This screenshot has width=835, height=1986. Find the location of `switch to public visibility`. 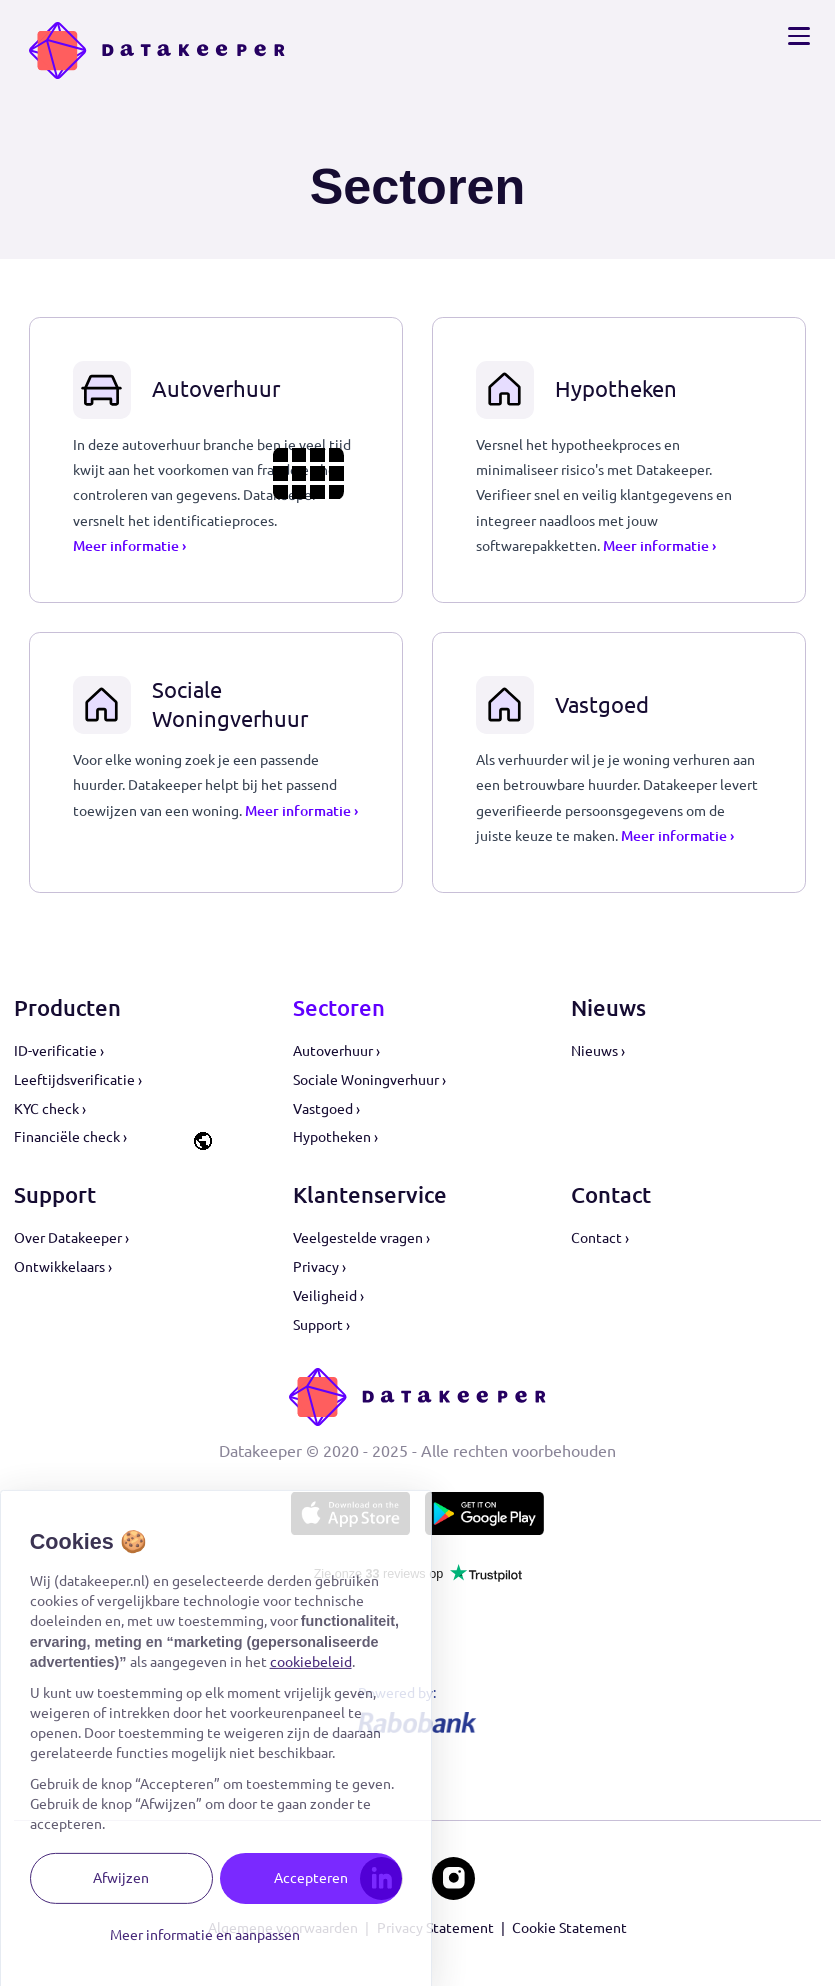

switch to public visibility is located at coordinates (203, 1141).